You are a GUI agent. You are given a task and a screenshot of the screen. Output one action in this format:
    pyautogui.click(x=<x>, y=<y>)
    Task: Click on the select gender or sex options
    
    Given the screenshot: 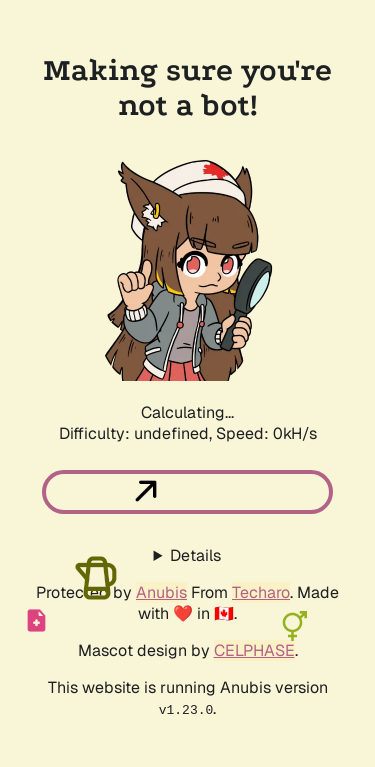 What is the action you would take?
    pyautogui.click(x=295, y=626)
    